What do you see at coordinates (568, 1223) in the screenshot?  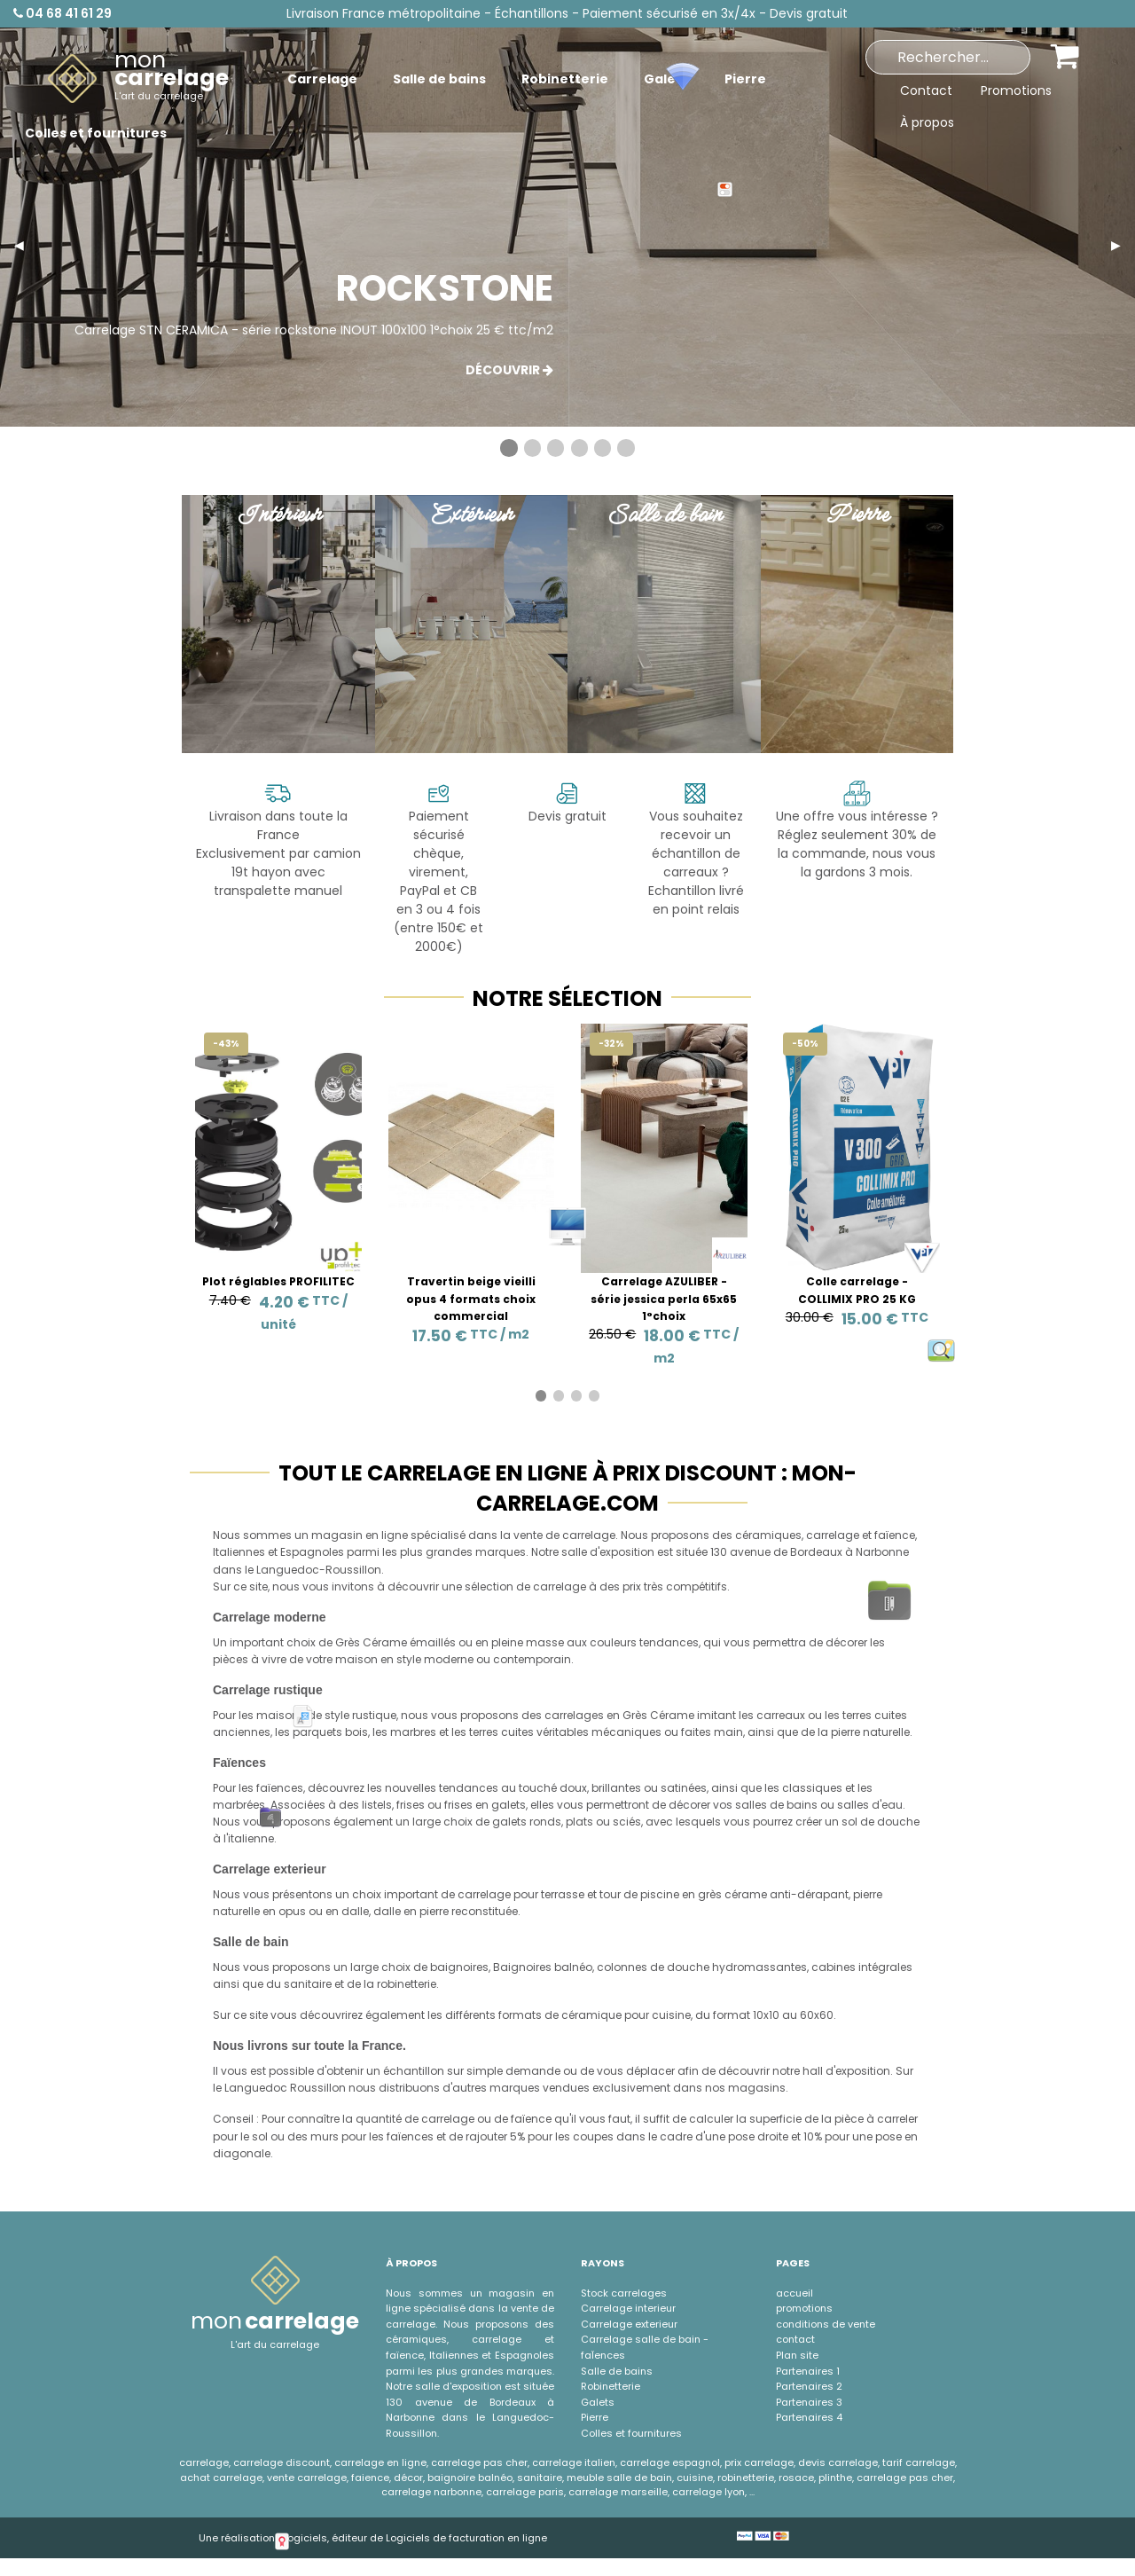 I see `represents an iMac device in system settings` at bounding box center [568, 1223].